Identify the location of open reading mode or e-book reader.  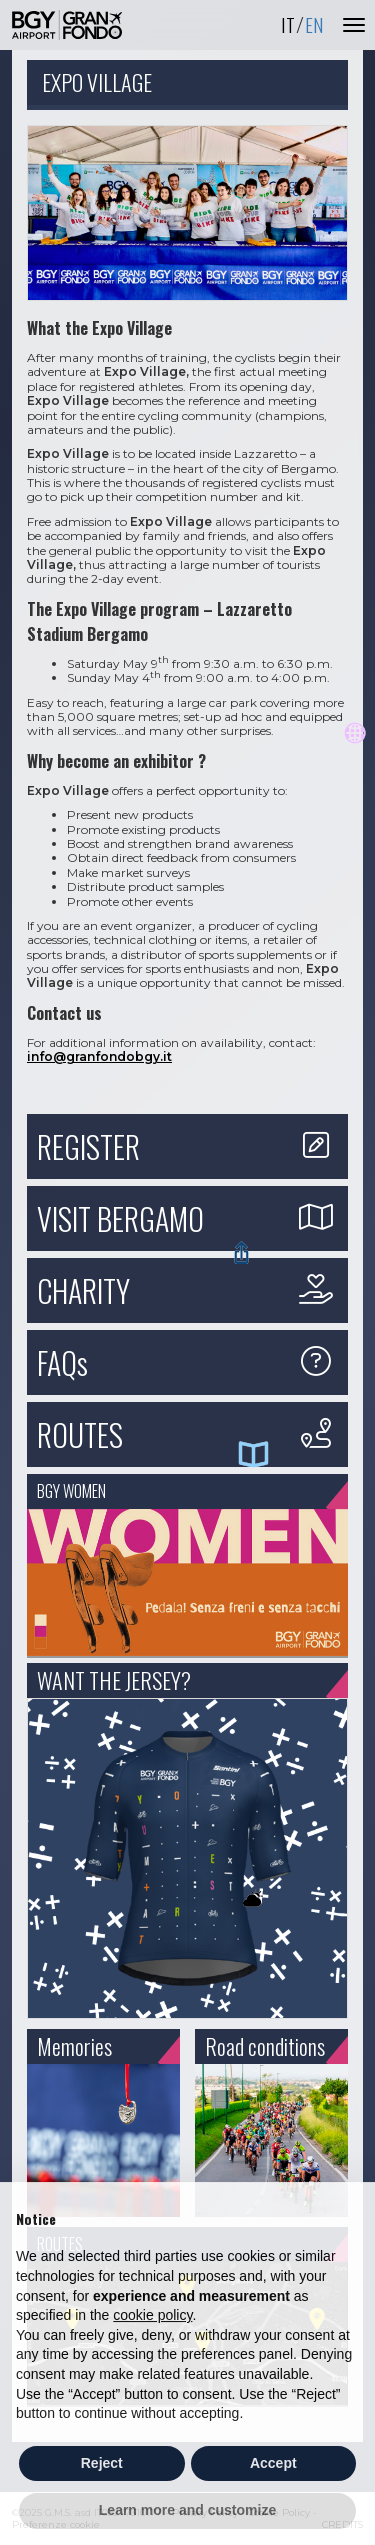
(253, 1454).